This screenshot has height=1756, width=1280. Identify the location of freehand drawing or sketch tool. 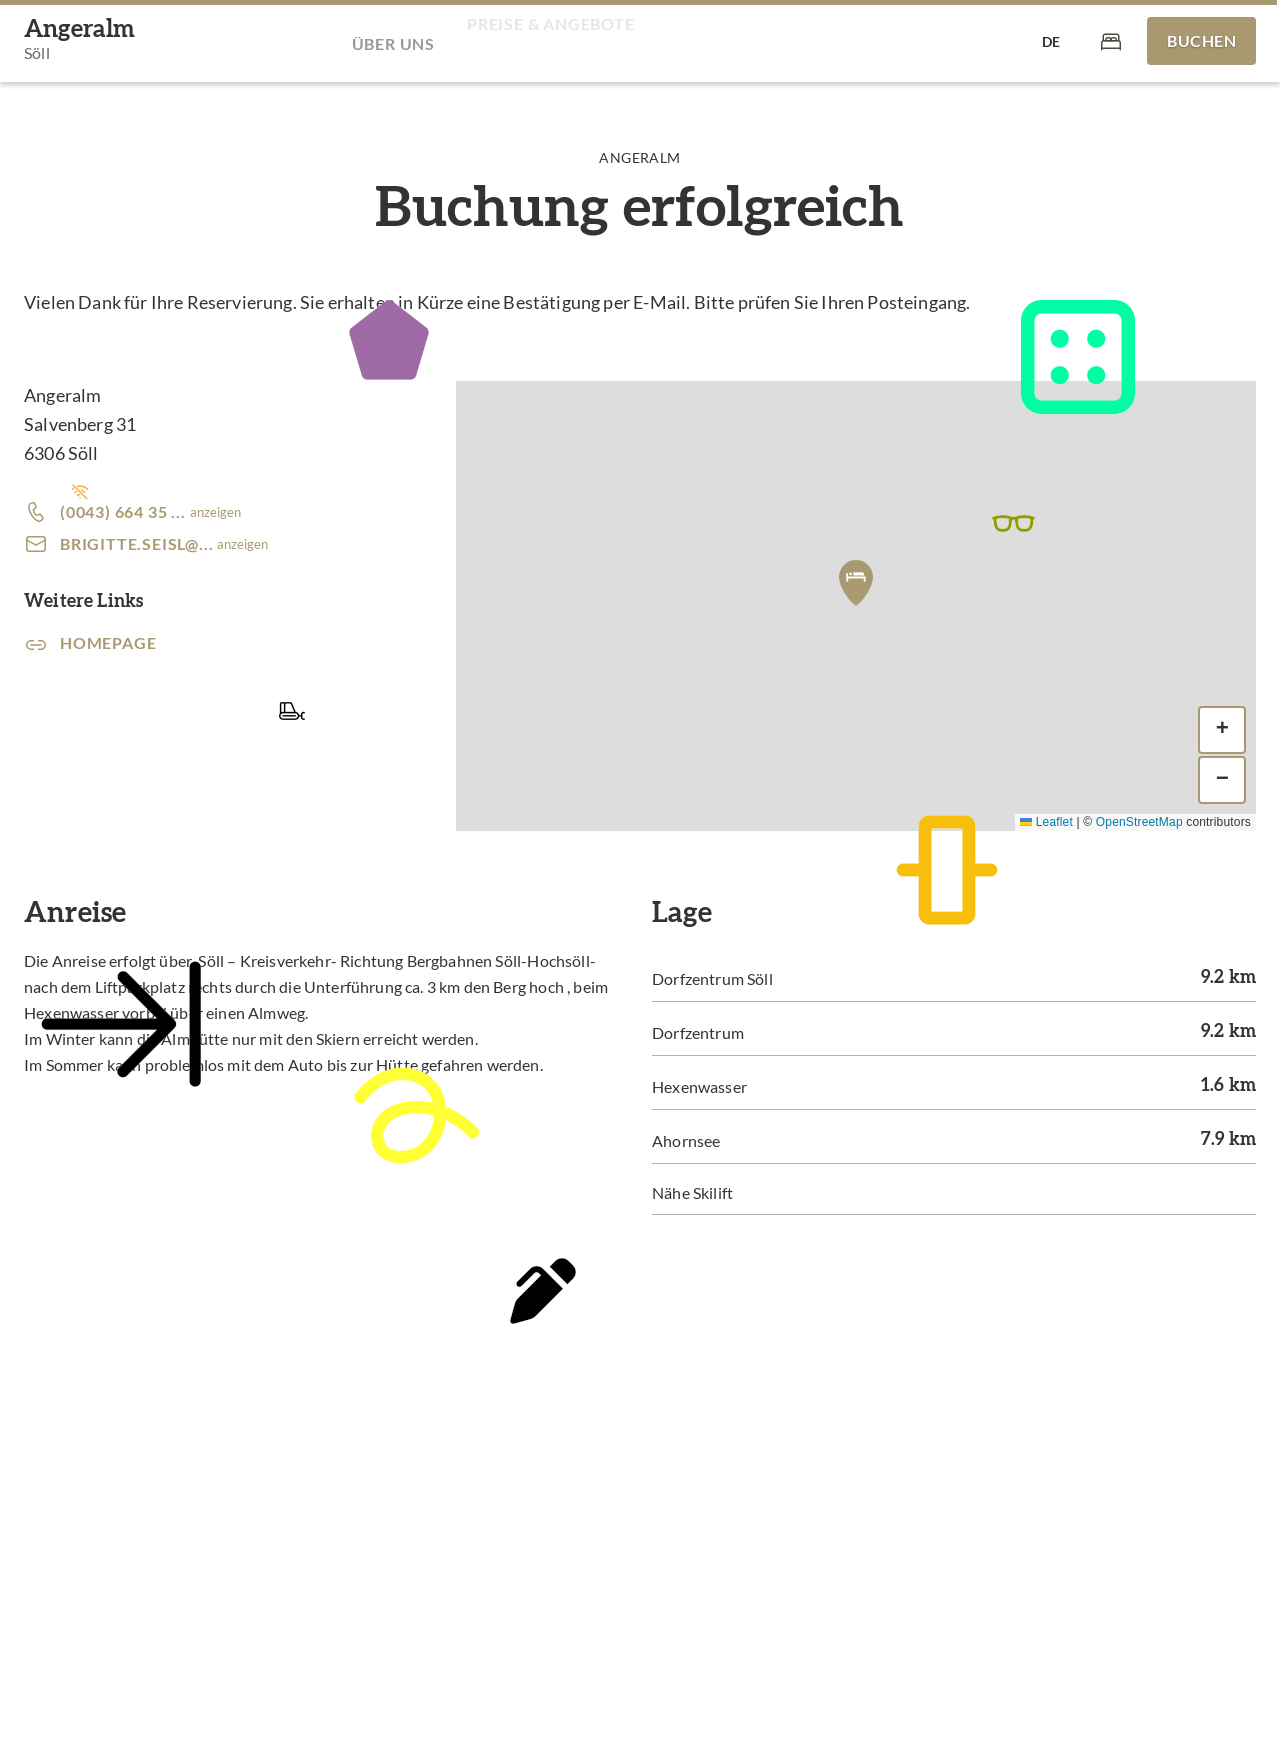
(412, 1115).